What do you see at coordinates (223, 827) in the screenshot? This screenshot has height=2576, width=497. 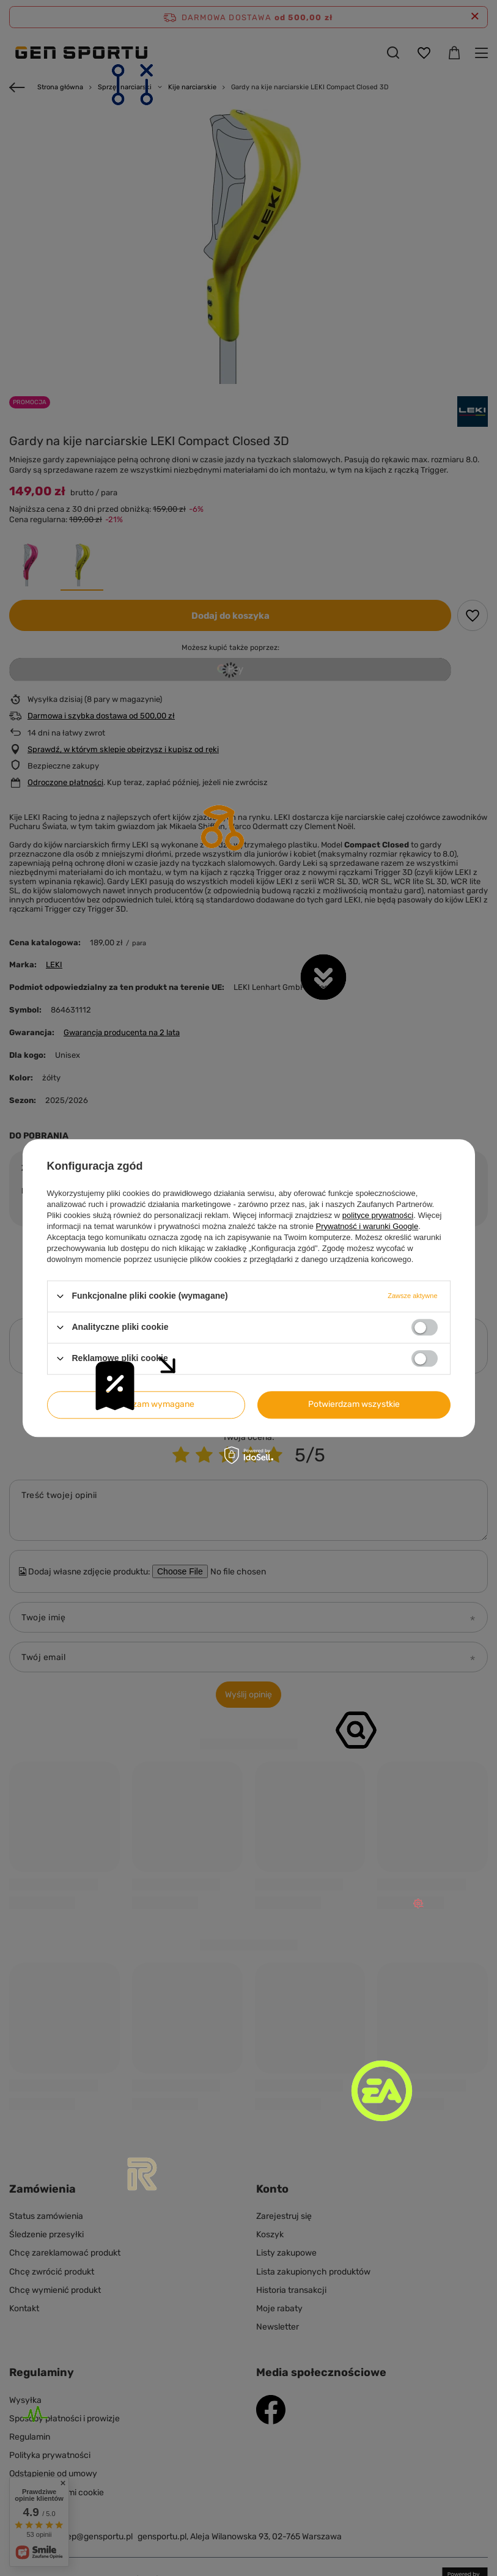 I see `indicates fruit or produce category` at bounding box center [223, 827].